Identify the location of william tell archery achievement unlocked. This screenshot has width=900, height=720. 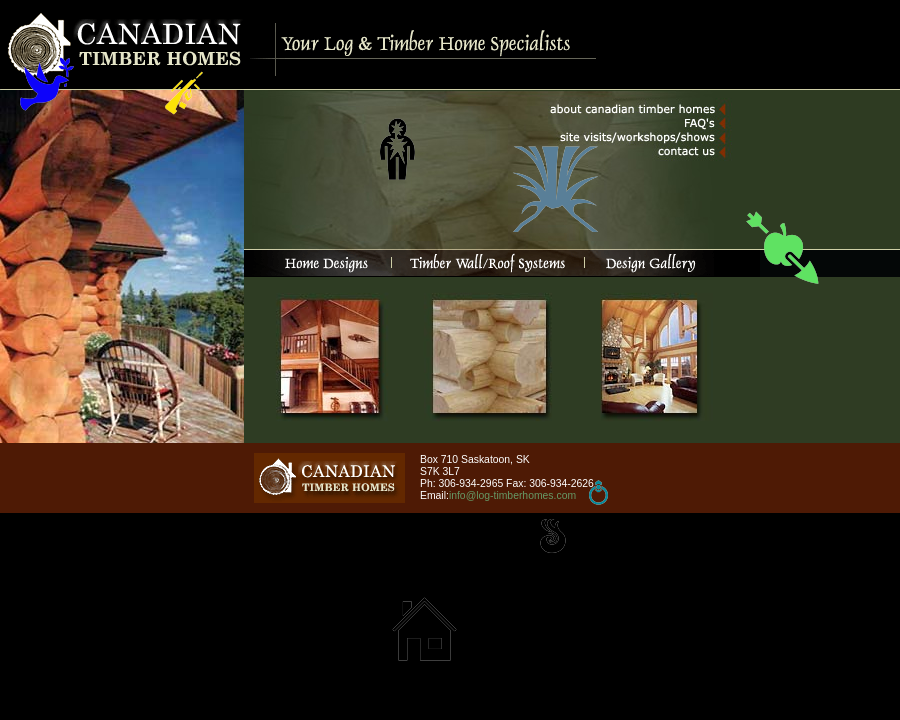
(782, 248).